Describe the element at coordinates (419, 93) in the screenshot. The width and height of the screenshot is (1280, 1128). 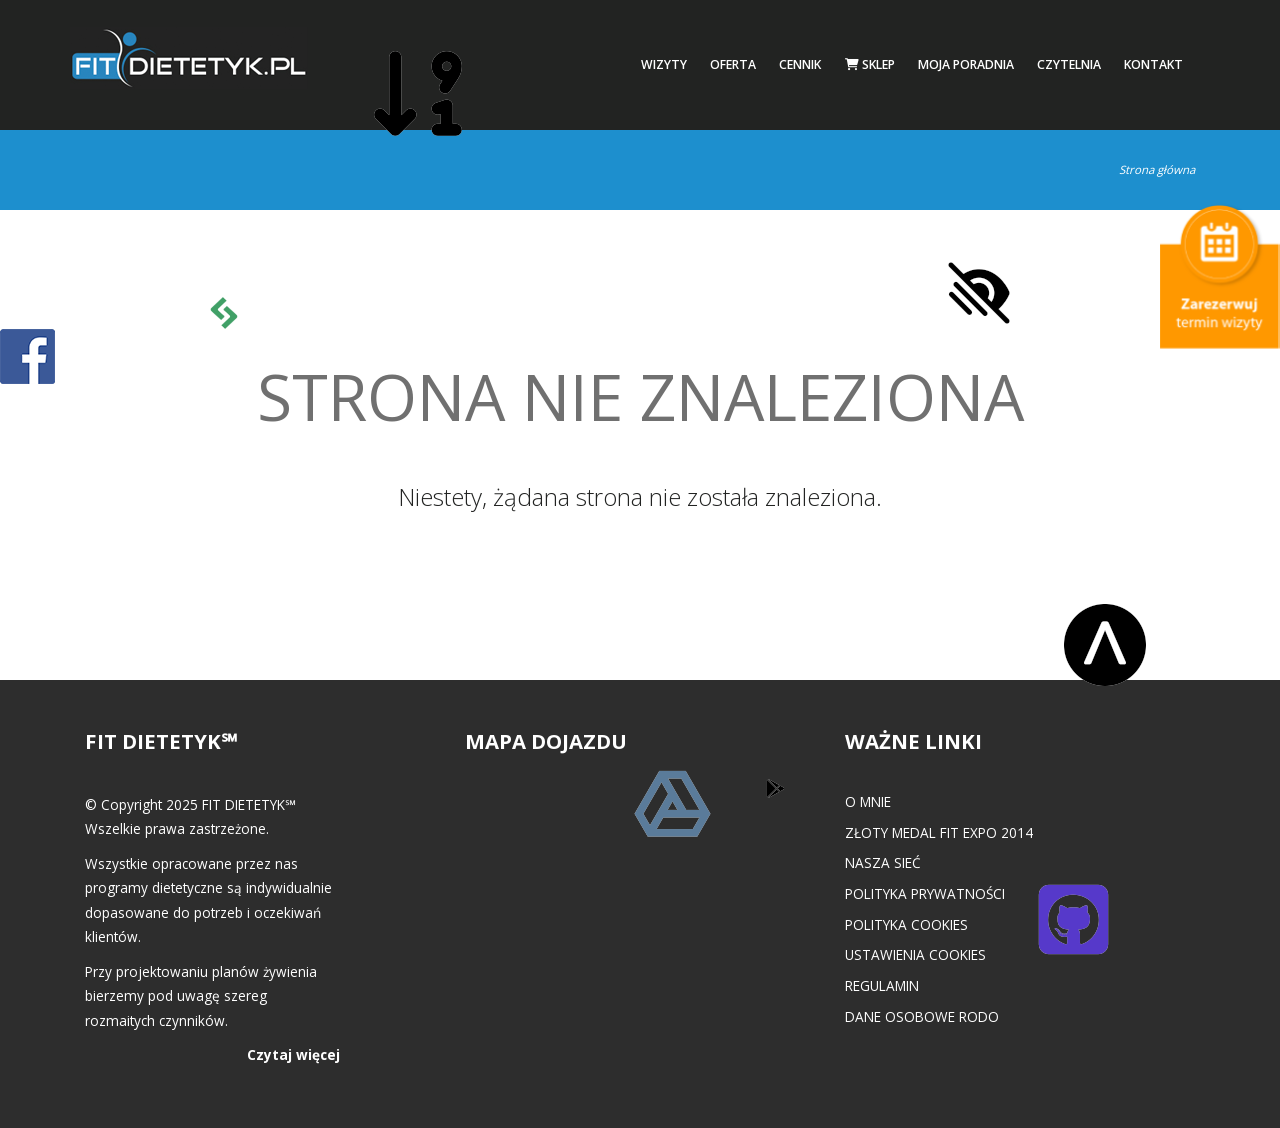
I see `sort items in descending numerical order (9 to 1)` at that location.